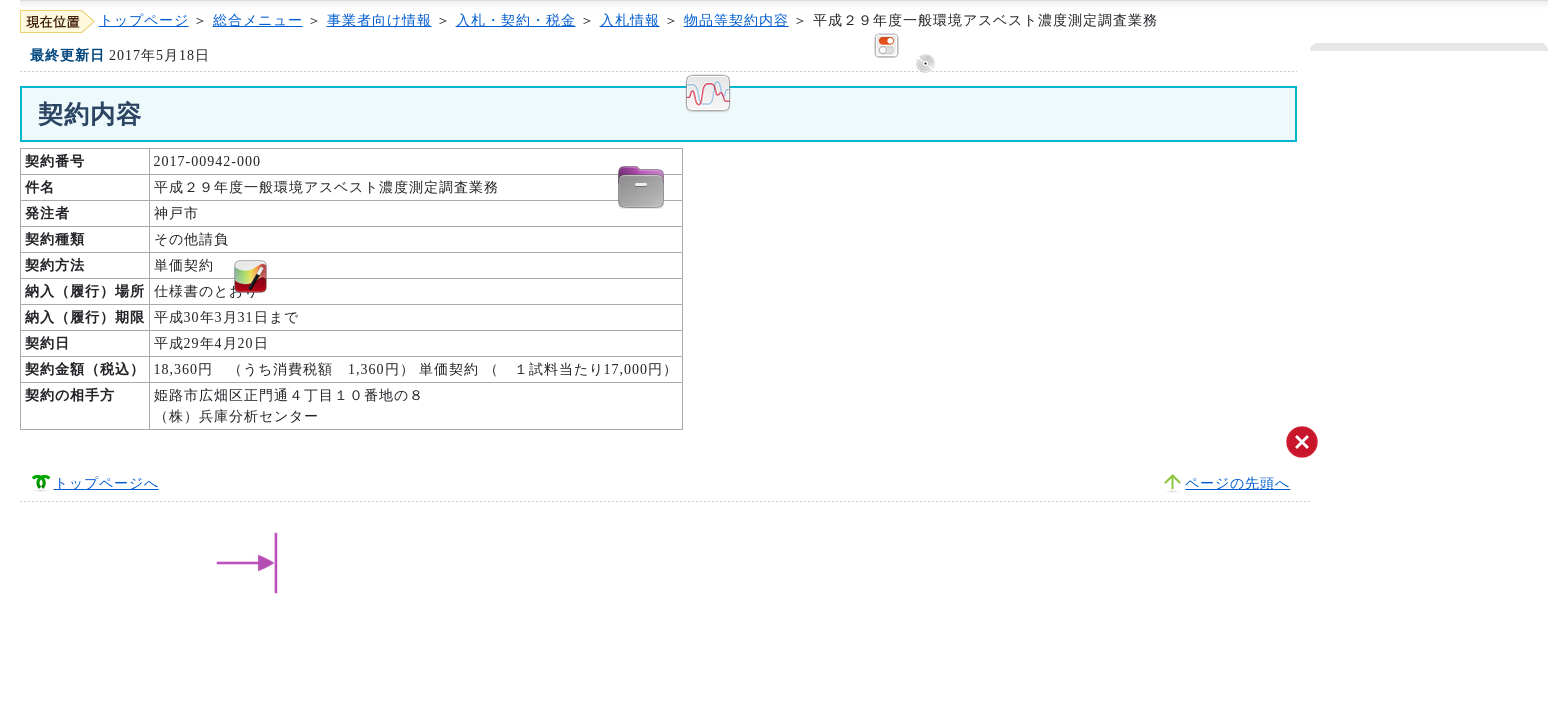  I want to click on view battery and power usage statistics, so click(708, 93).